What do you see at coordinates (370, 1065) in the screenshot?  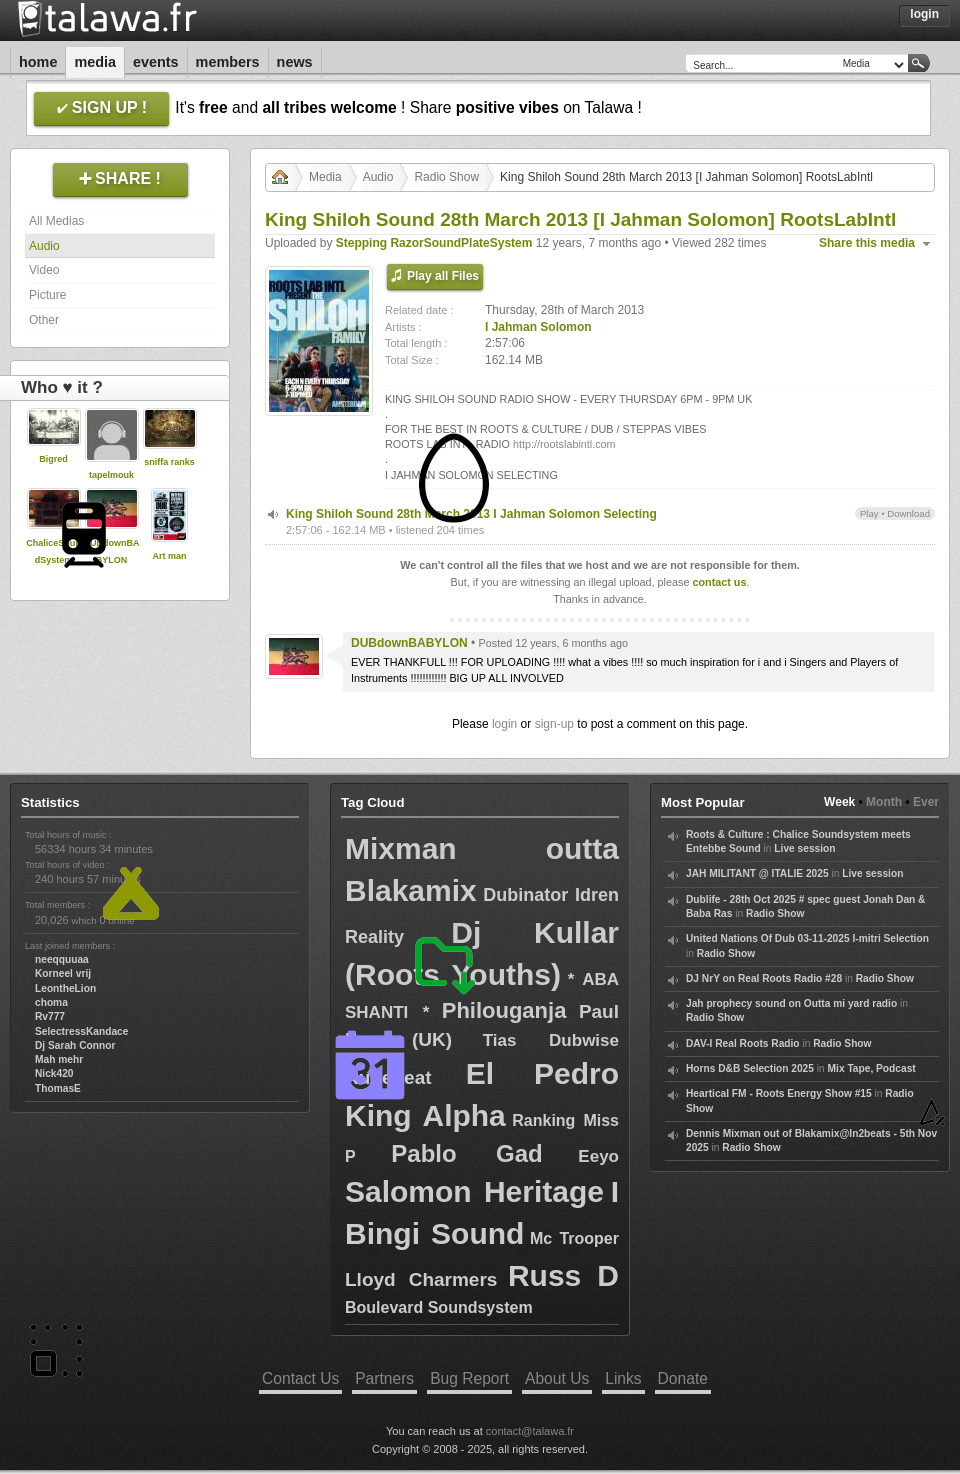 I see `view calendar or schedule` at bounding box center [370, 1065].